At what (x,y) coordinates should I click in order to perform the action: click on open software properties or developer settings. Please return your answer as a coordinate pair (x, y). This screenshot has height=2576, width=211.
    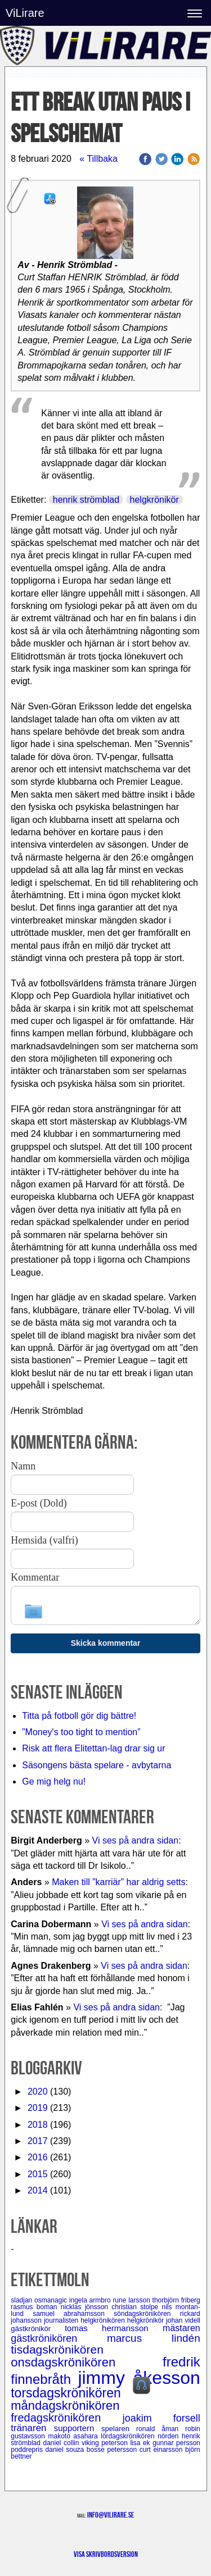
    Looking at the image, I should click on (50, 198).